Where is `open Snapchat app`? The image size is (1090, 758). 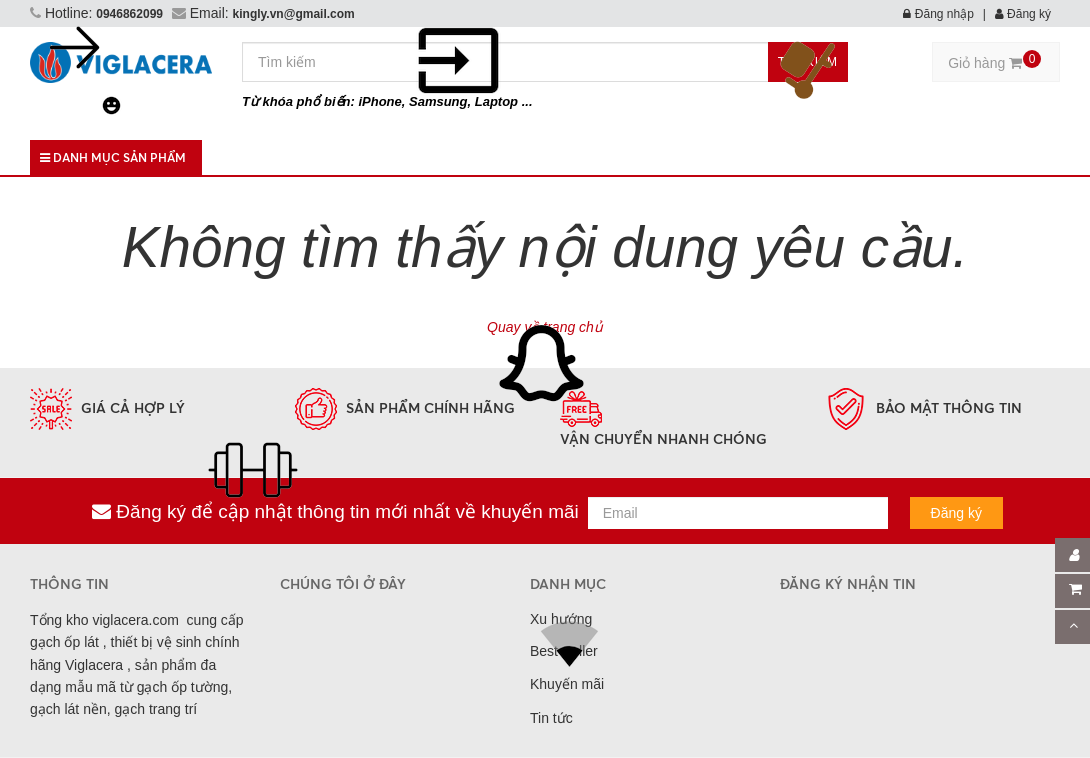 open Snapchat app is located at coordinates (541, 364).